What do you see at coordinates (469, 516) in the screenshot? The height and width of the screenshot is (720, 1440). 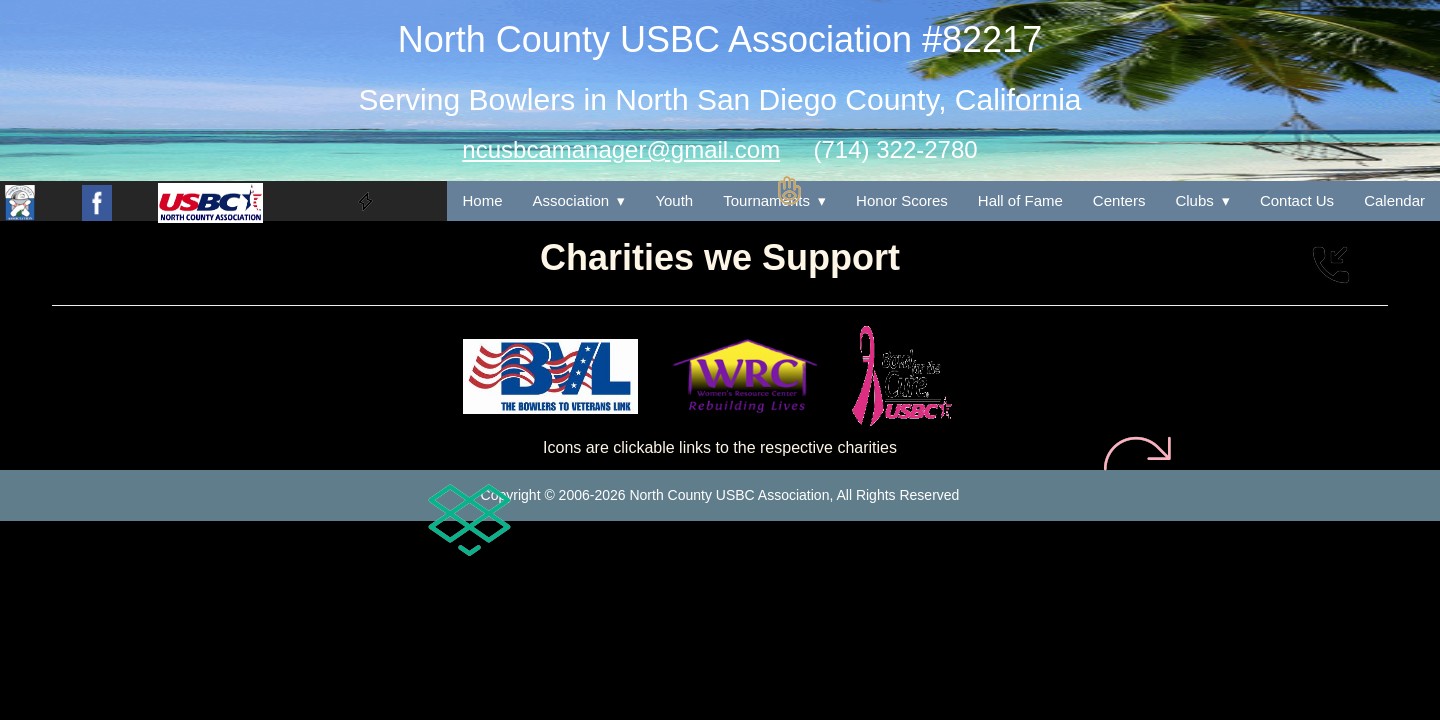 I see `open dropbox cloud storage` at bounding box center [469, 516].